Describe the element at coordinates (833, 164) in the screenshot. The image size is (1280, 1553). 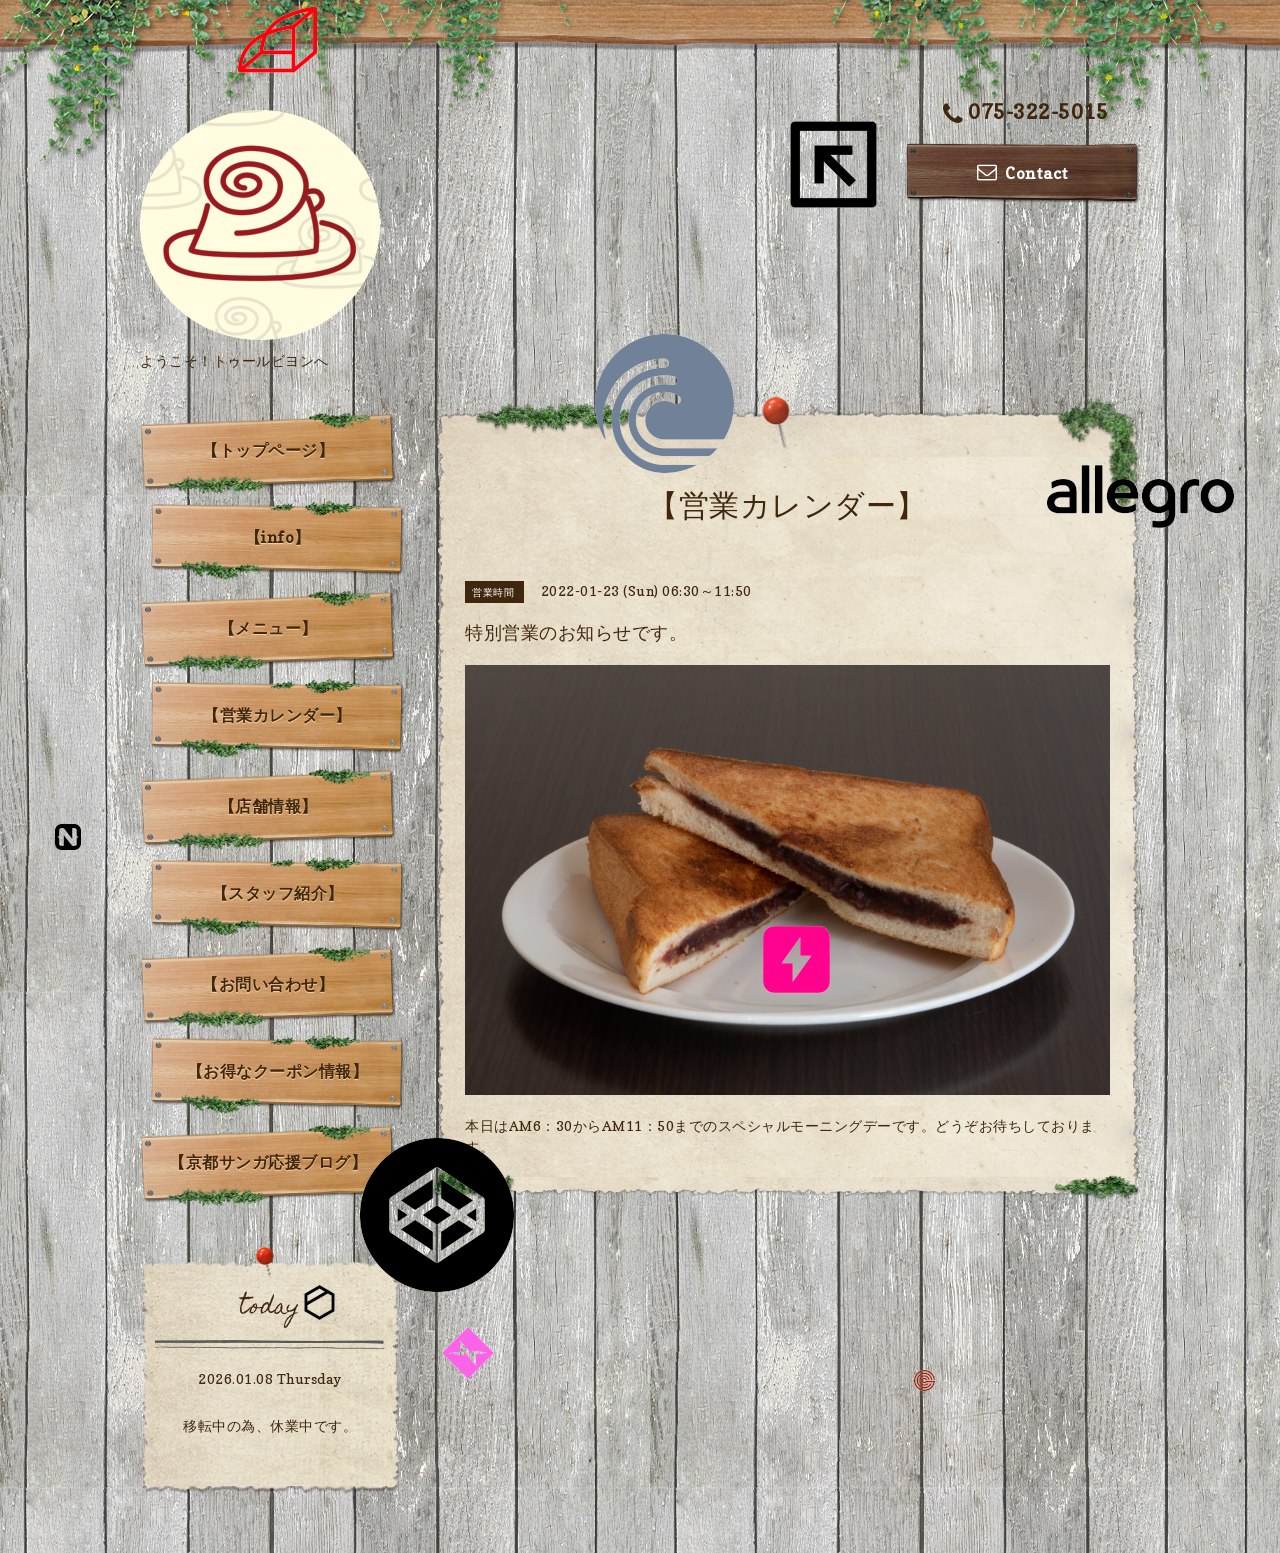
I see `navigate back and up one level` at that location.